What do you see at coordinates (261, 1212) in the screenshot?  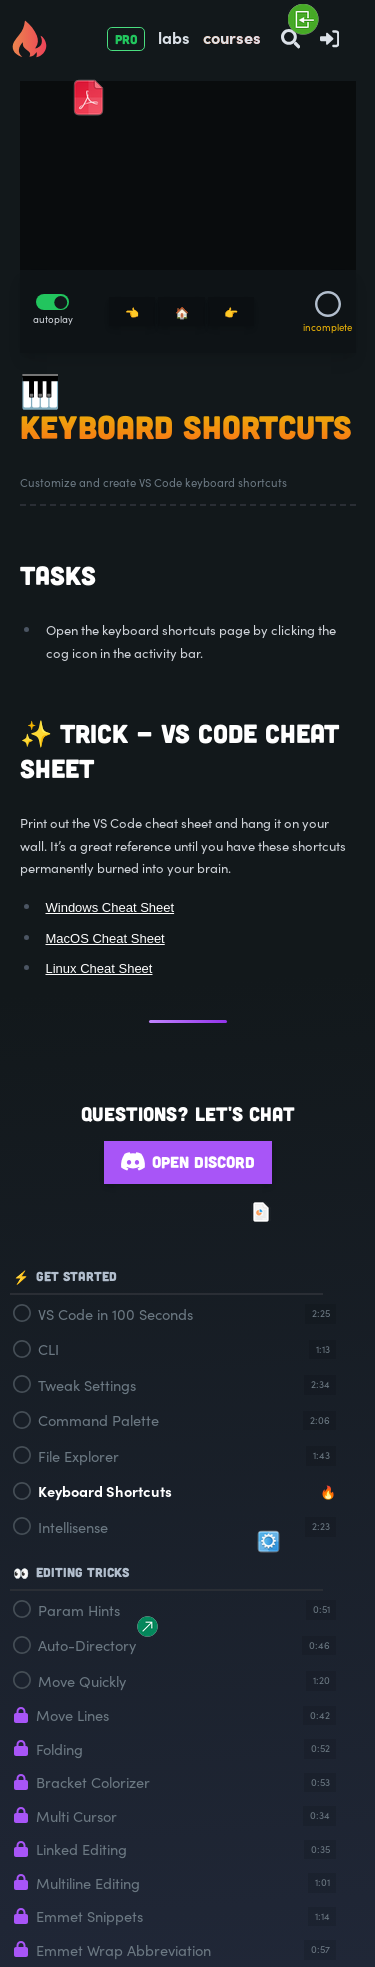 I see `open a presentation file` at bounding box center [261, 1212].